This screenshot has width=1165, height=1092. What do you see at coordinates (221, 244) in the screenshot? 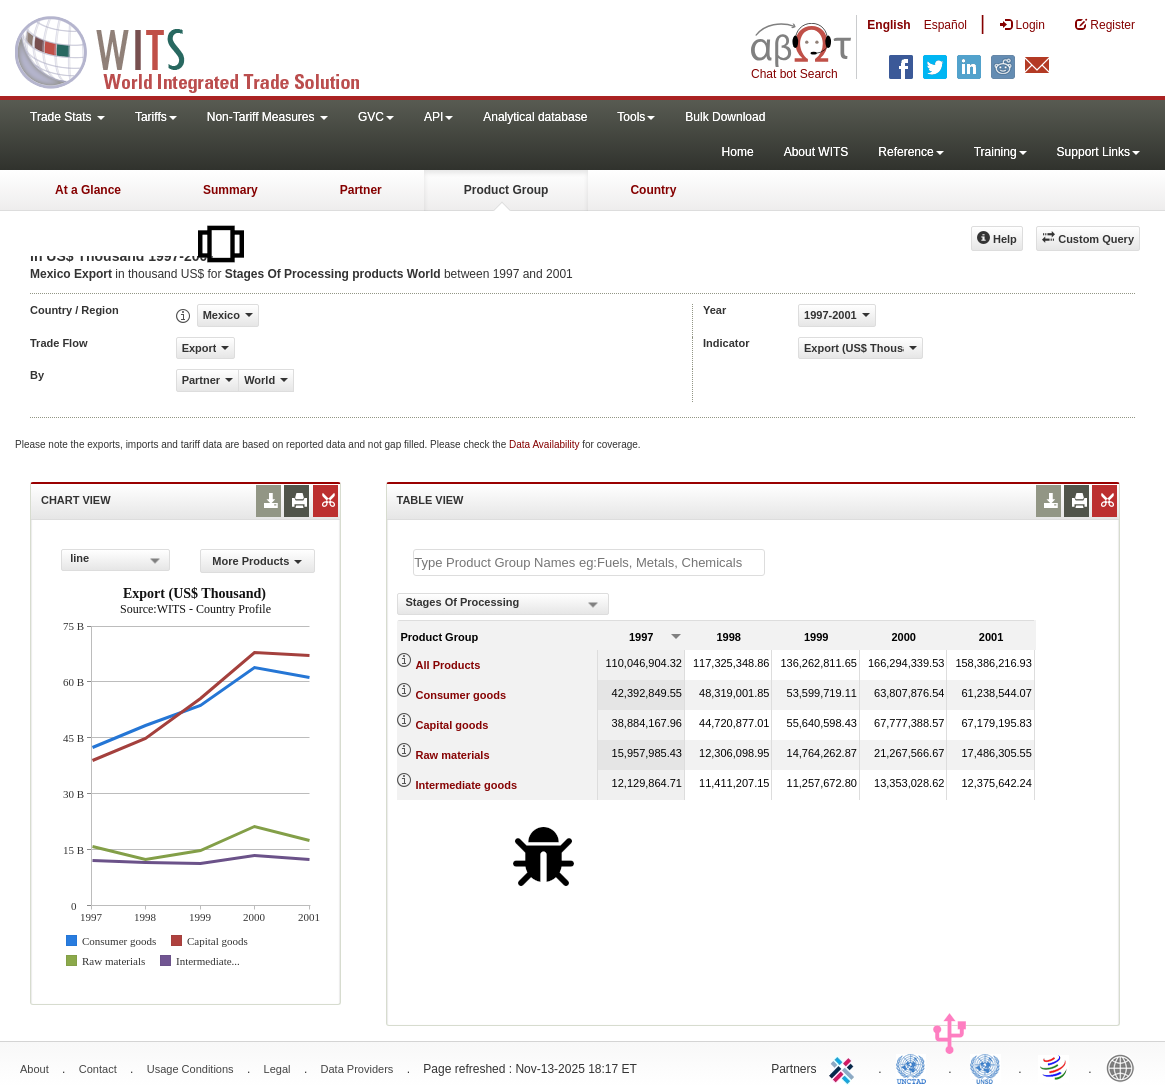
I see `view content in carousel mode` at bounding box center [221, 244].